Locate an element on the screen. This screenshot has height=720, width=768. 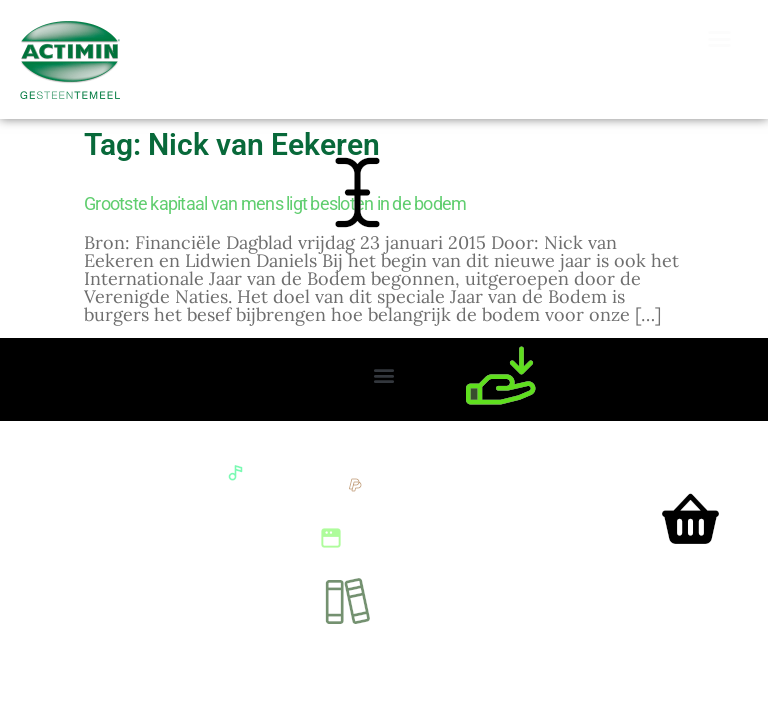
pay with paypal is located at coordinates (355, 485).